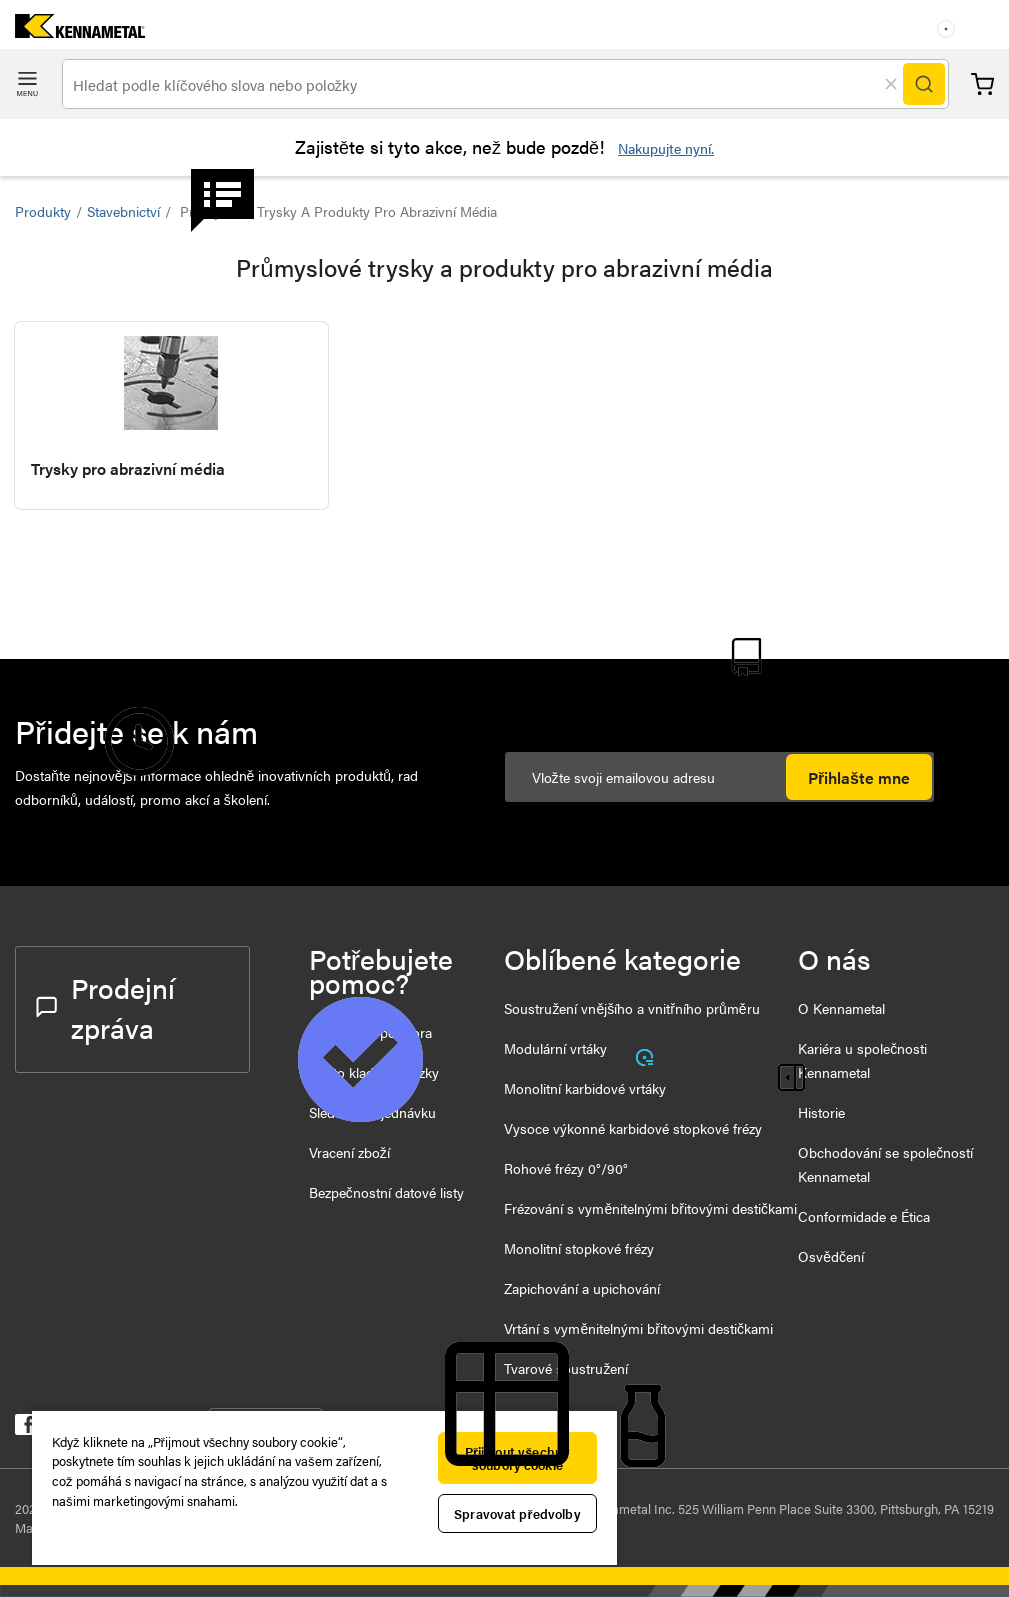  I want to click on add milk to shopping list, so click(643, 1426).